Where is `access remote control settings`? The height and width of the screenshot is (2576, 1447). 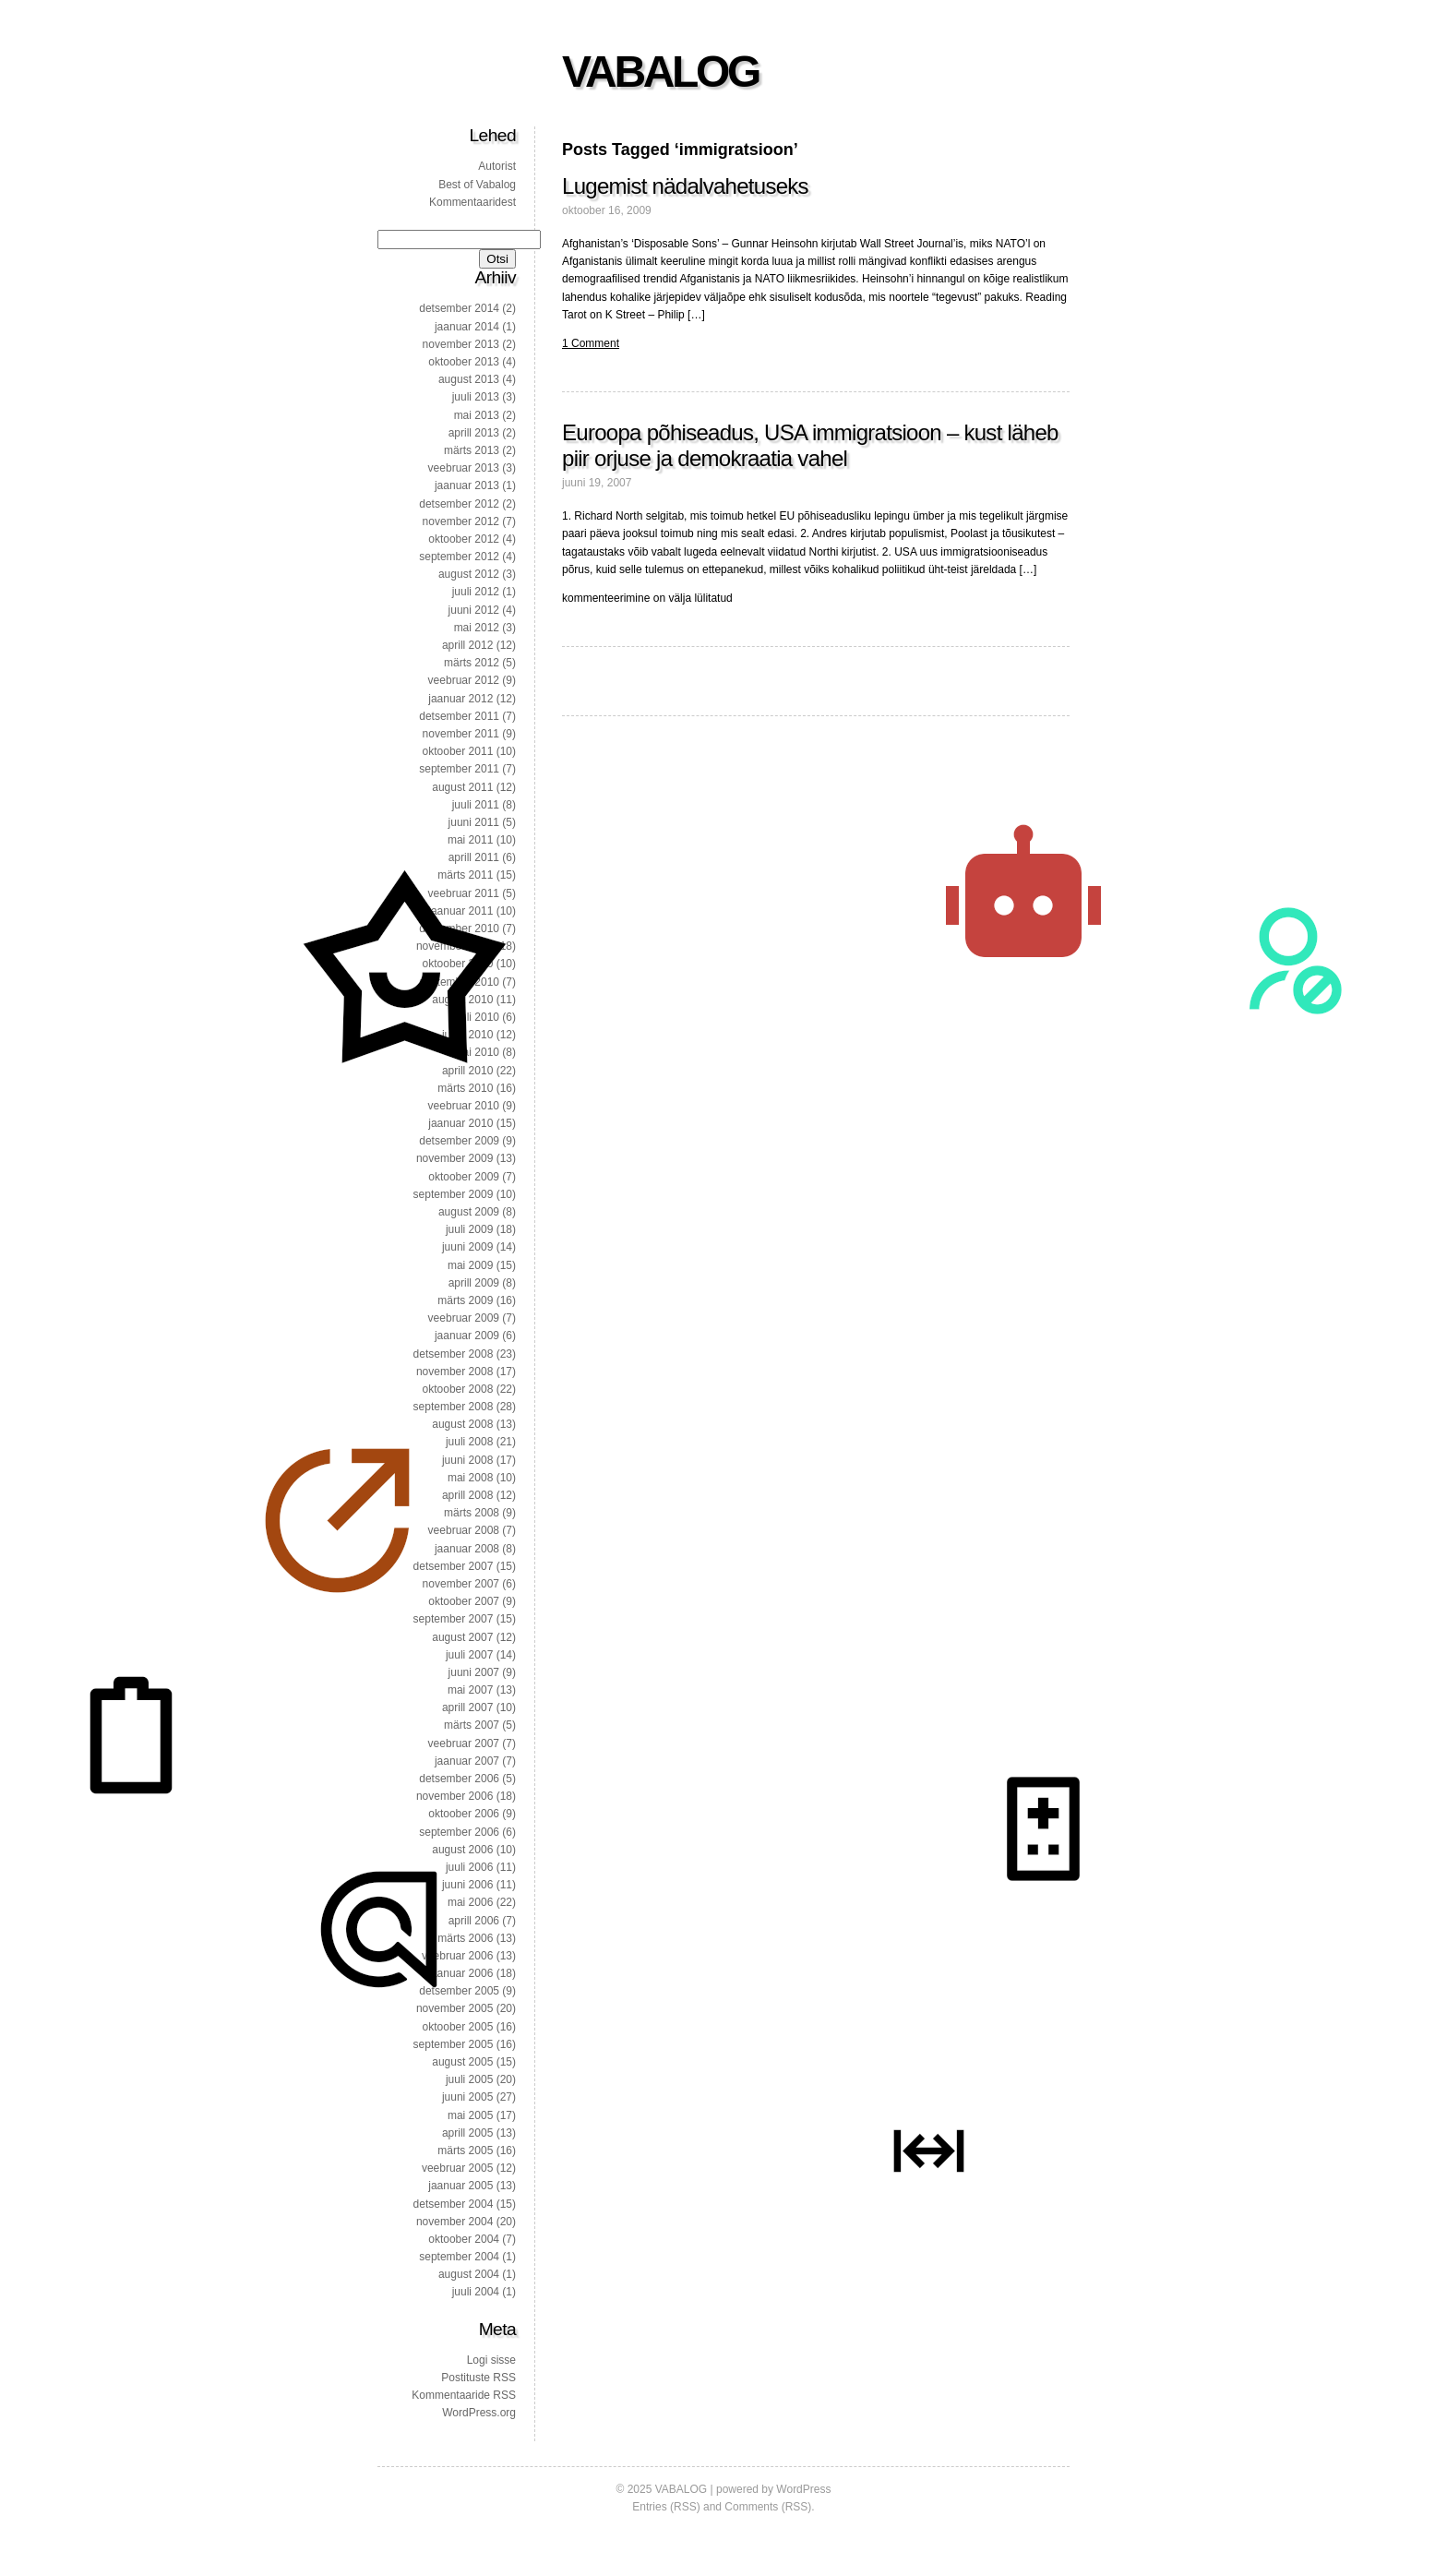
access remote control settings is located at coordinates (1043, 1828).